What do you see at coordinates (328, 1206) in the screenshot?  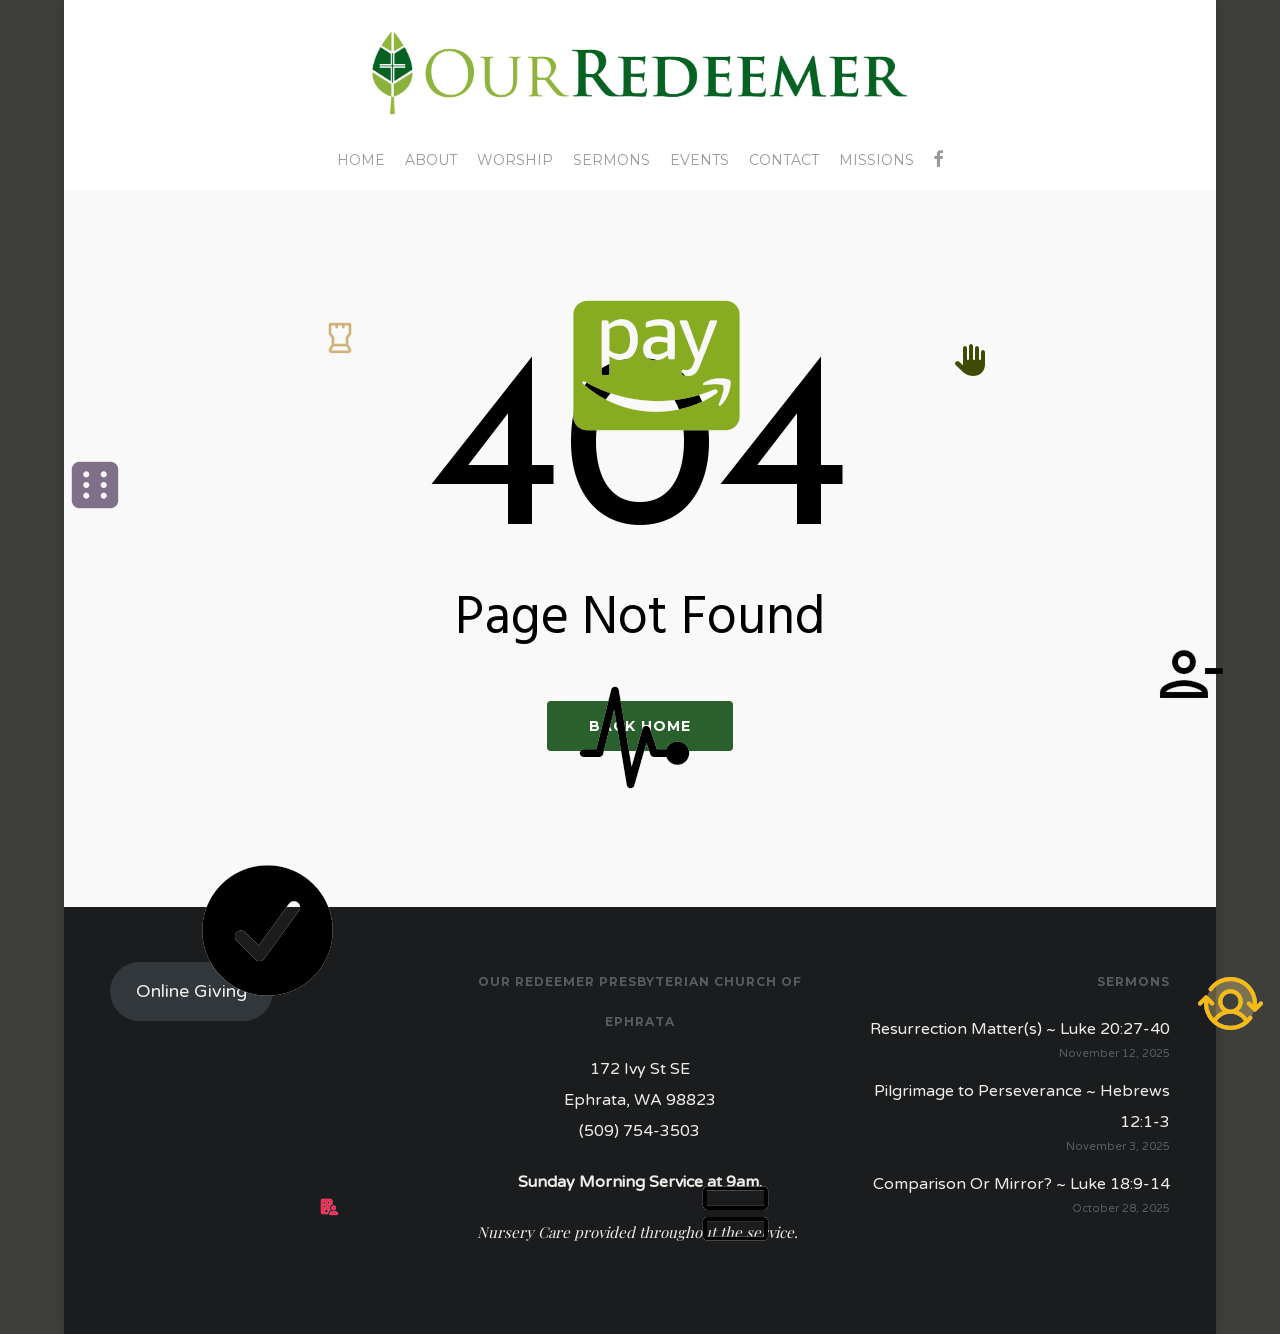 I see `view company or workplace profile` at bounding box center [328, 1206].